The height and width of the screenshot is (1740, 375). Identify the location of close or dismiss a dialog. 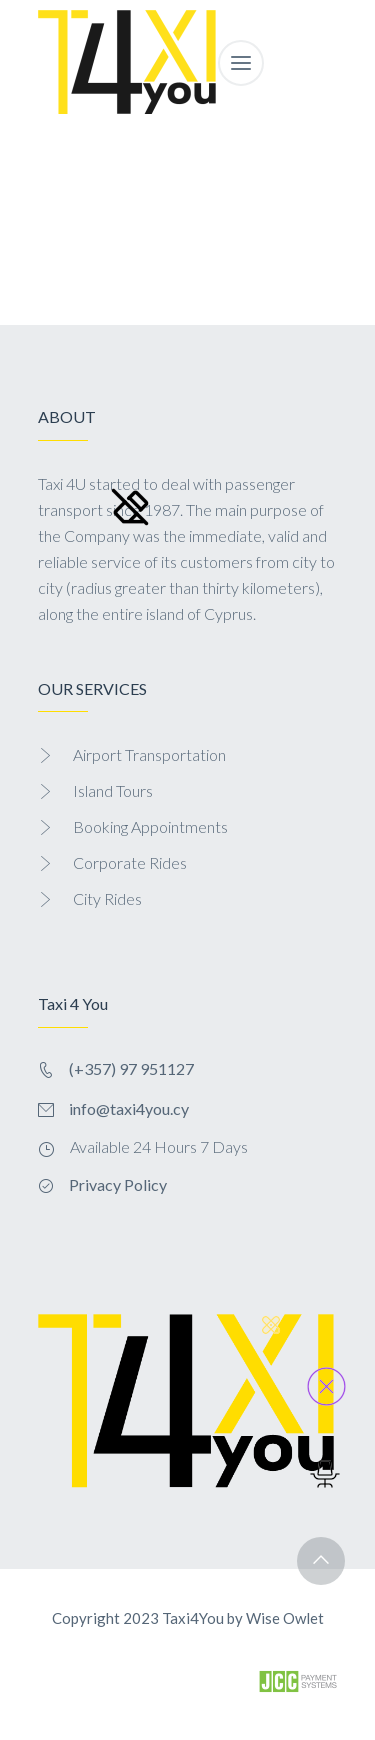
(326, 1386).